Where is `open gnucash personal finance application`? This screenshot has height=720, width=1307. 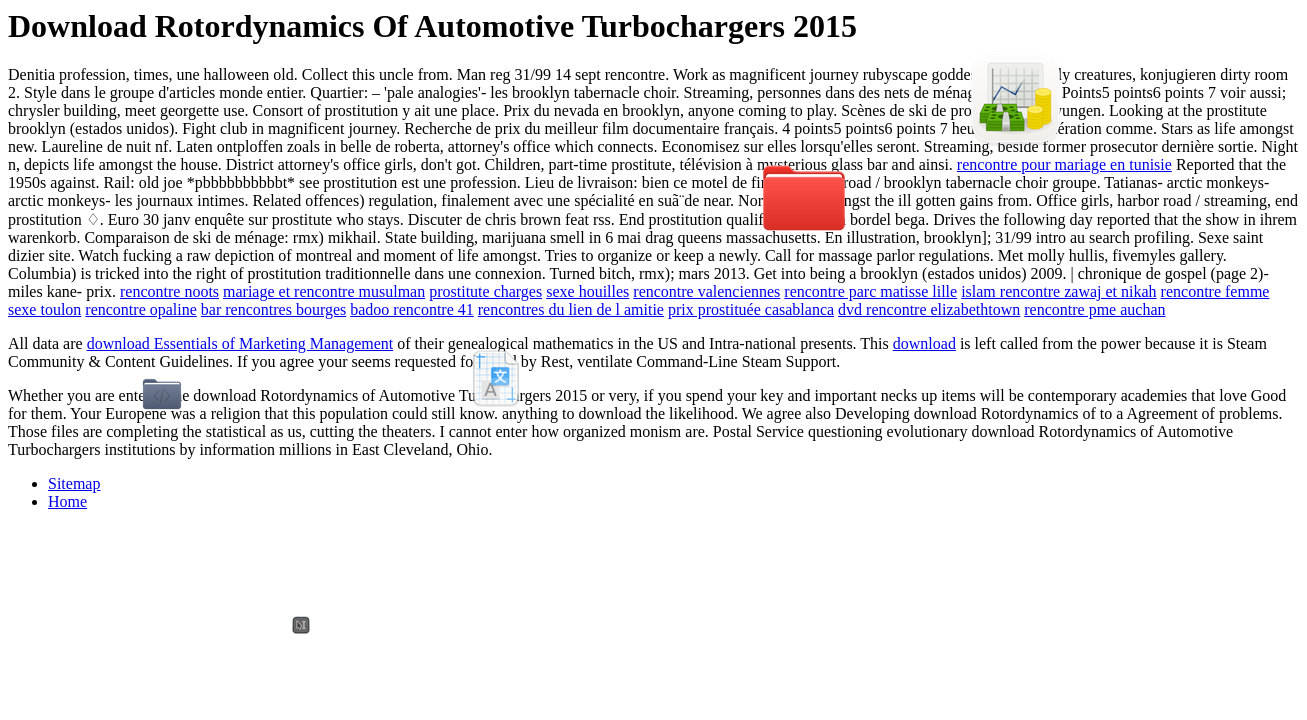
open gnucash personal finance application is located at coordinates (1015, 98).